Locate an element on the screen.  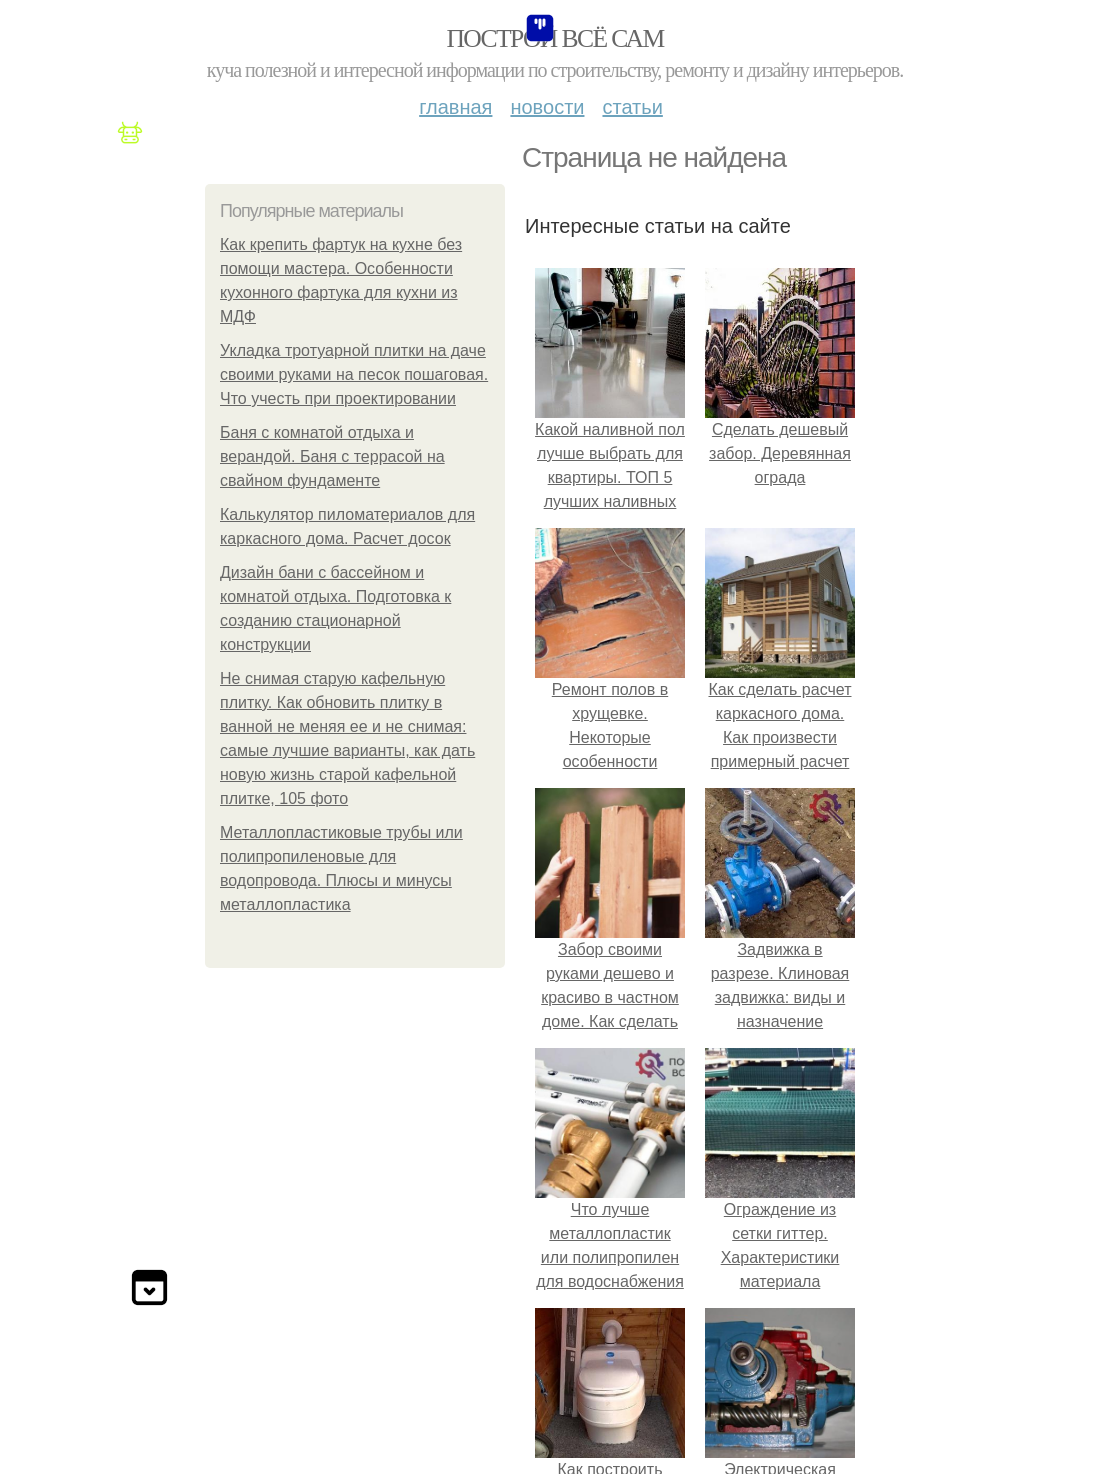
browse farm or agriculture related content is located at coordinates (130, 133).